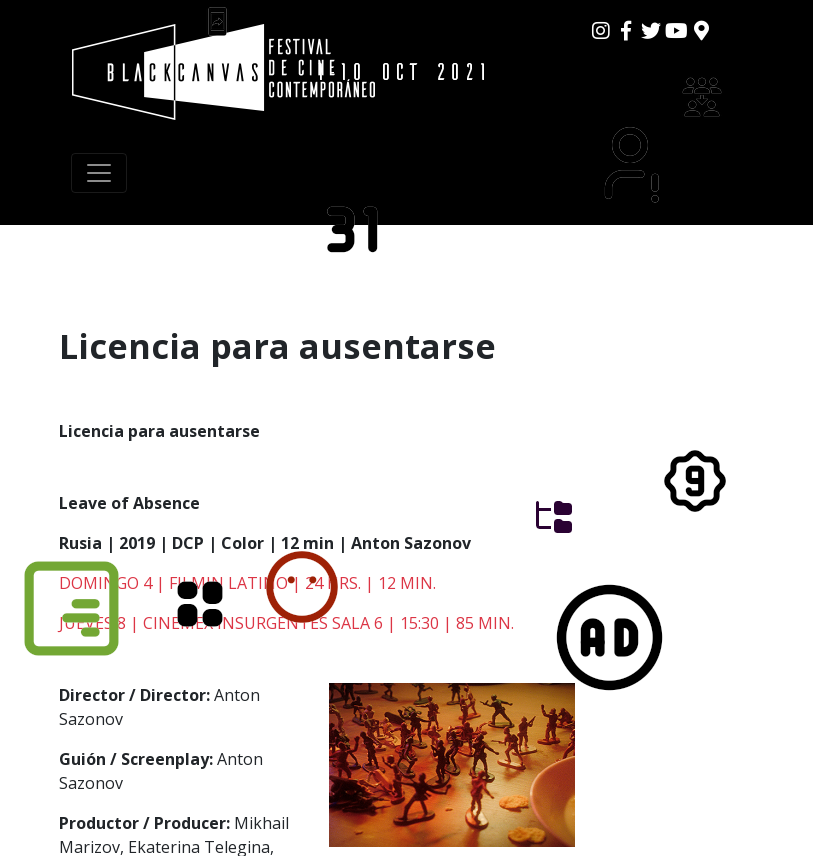 The height and width of the screenshot is (856, 813). Describe the element at coordinates (609, 637) in the screenshot. I see `indicates sponsored or advertisement content` at that location.